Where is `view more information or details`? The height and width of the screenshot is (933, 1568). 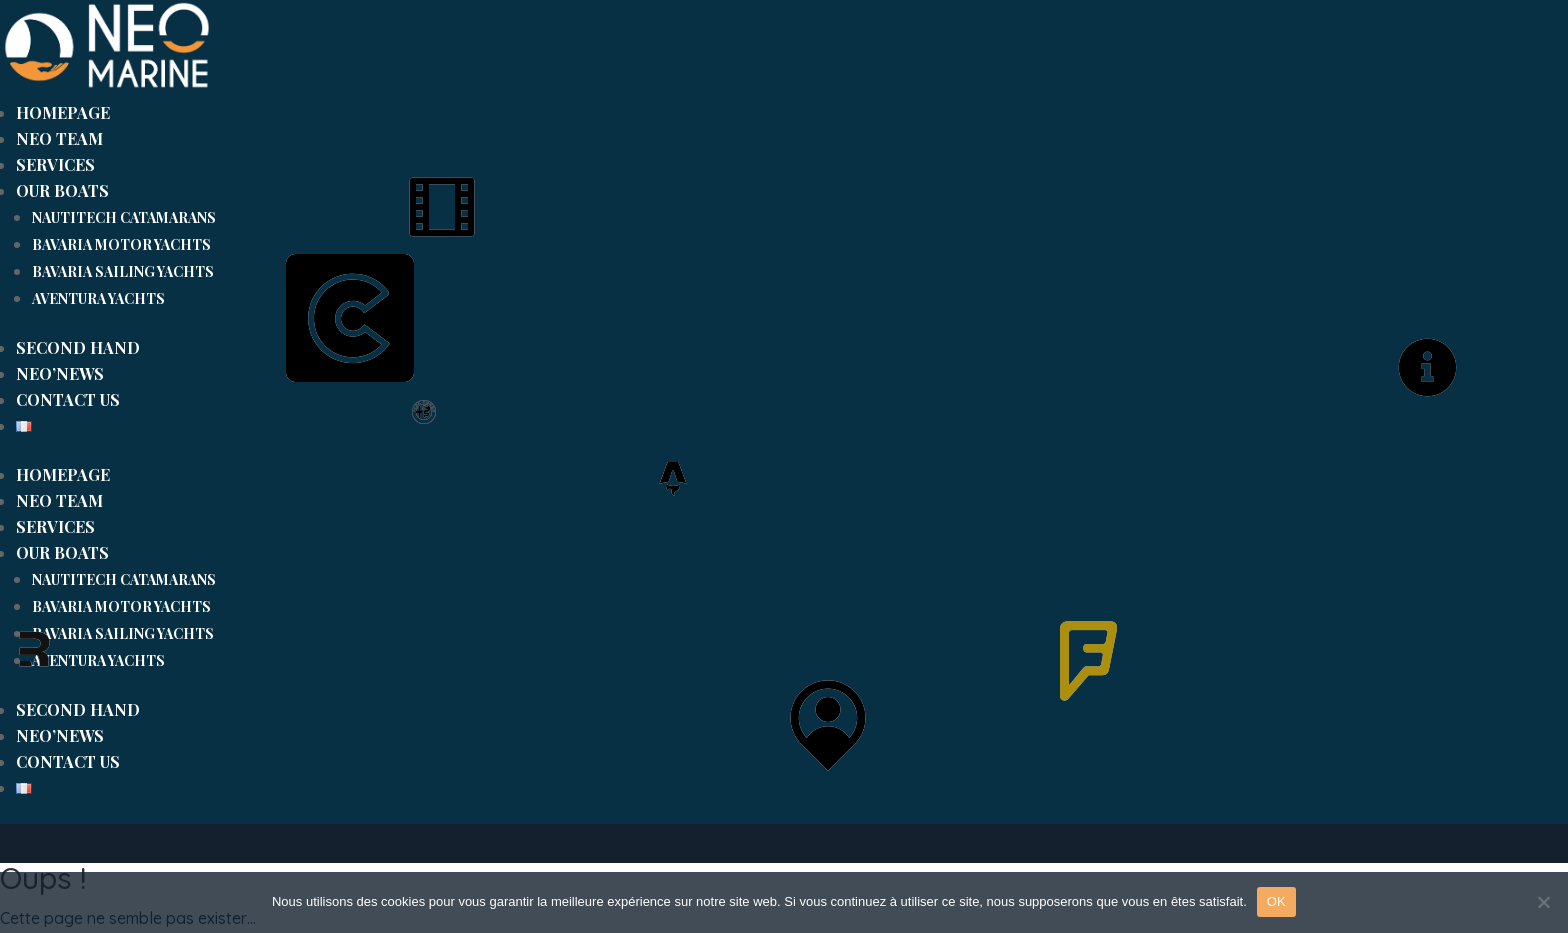
view more information or details is located at coordinates (1427, 367).